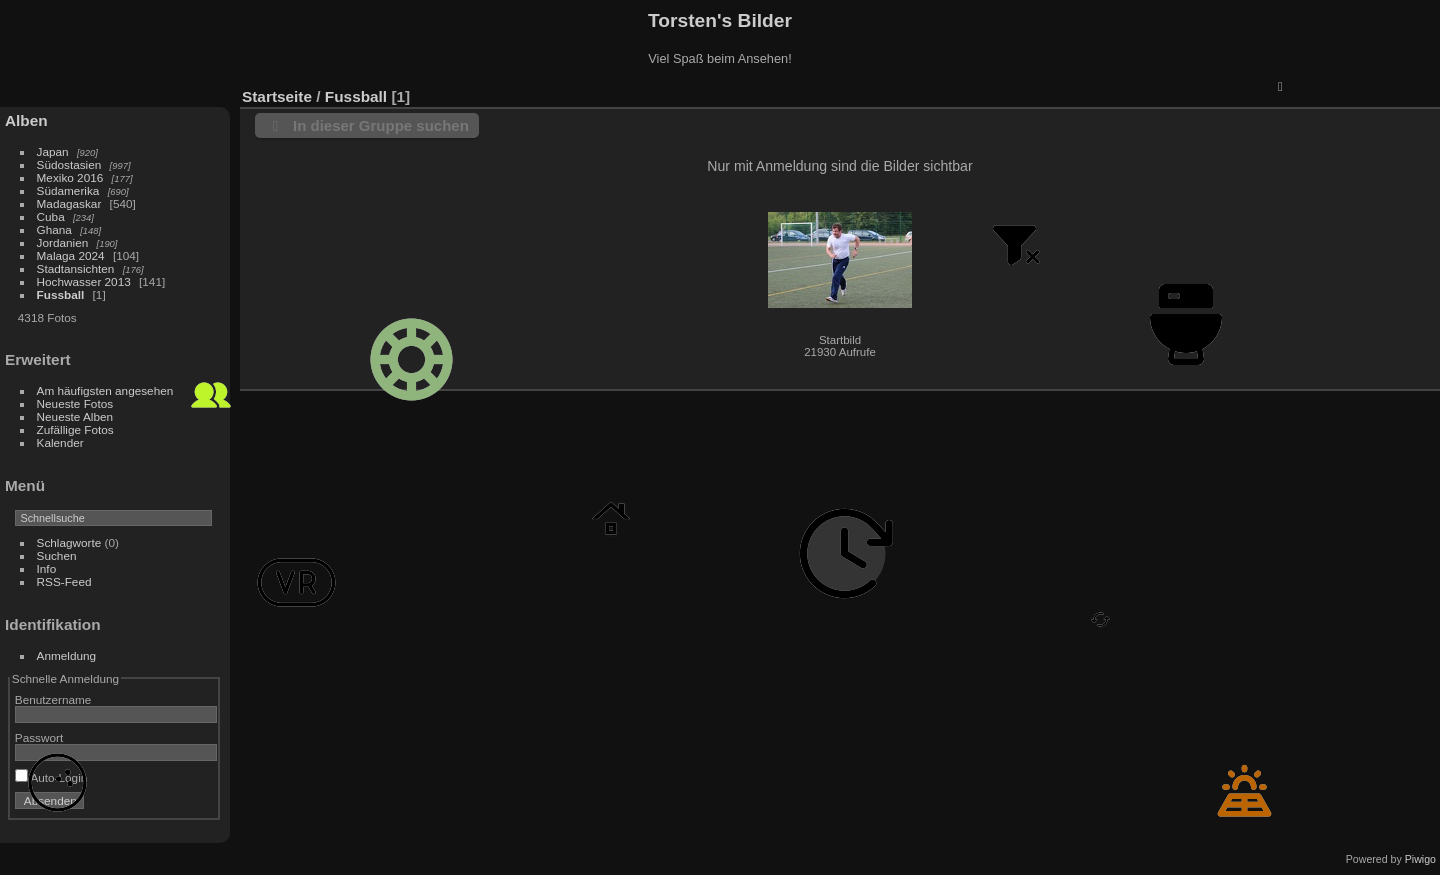 The height and width of the screenshot is (875, 1440). Describe the element at coordinates (611, 519) in the screenshot. I see `access roofing or home improvement services` at that location.